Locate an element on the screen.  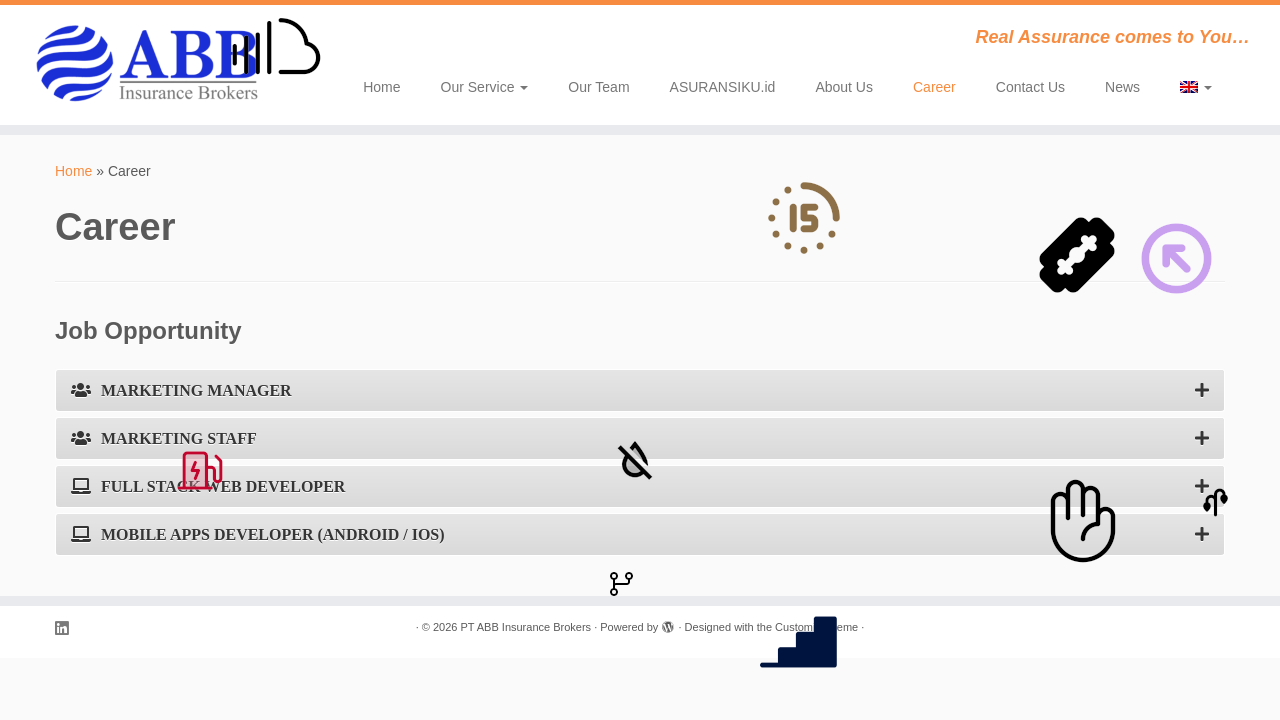
set a 15-minute timer is located at coordinates (804, 218).